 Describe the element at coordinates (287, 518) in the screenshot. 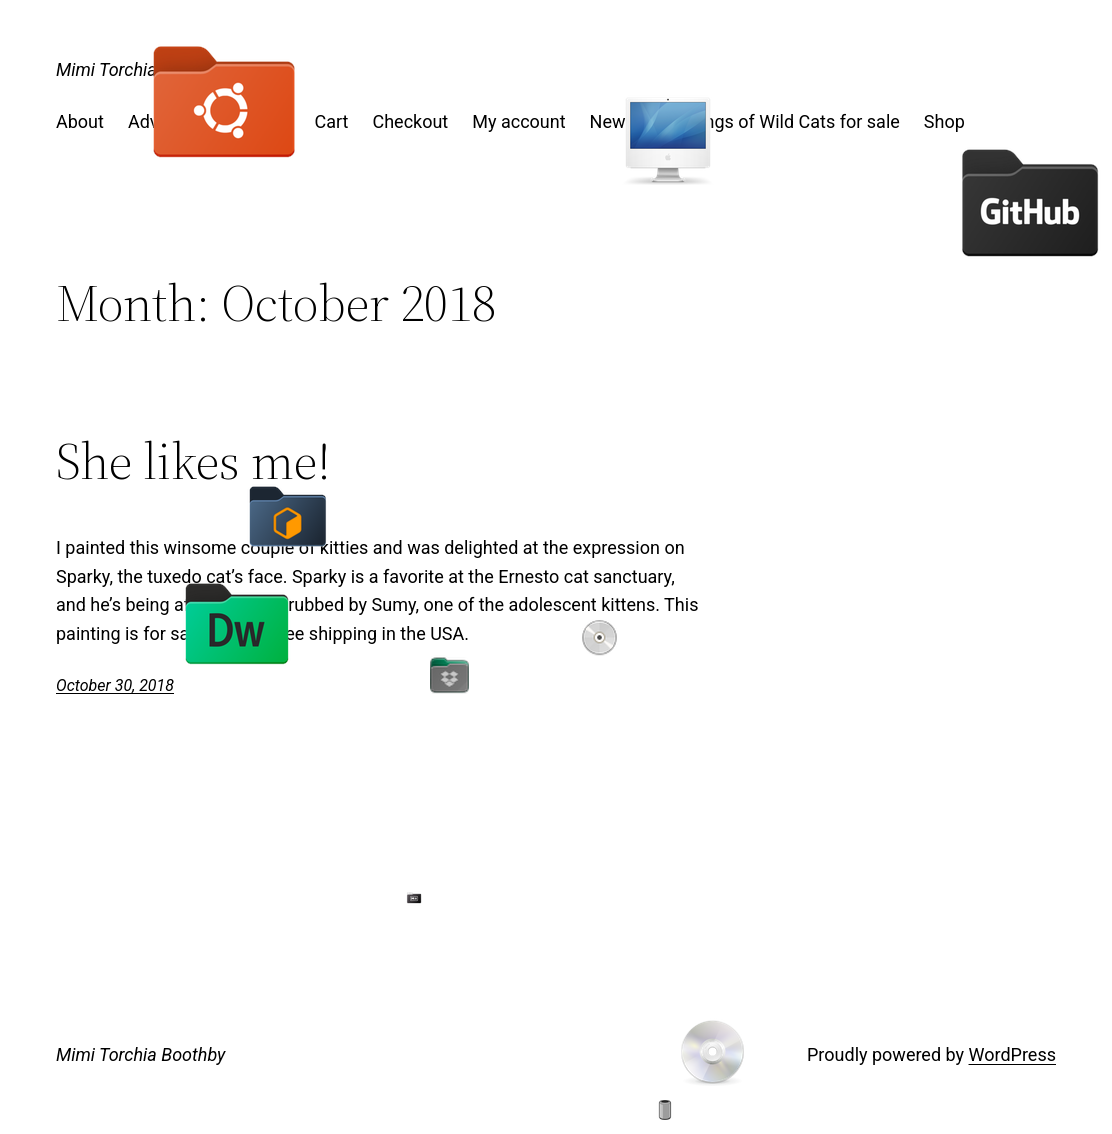

I see `open amazon thinkbox project files` at that location.